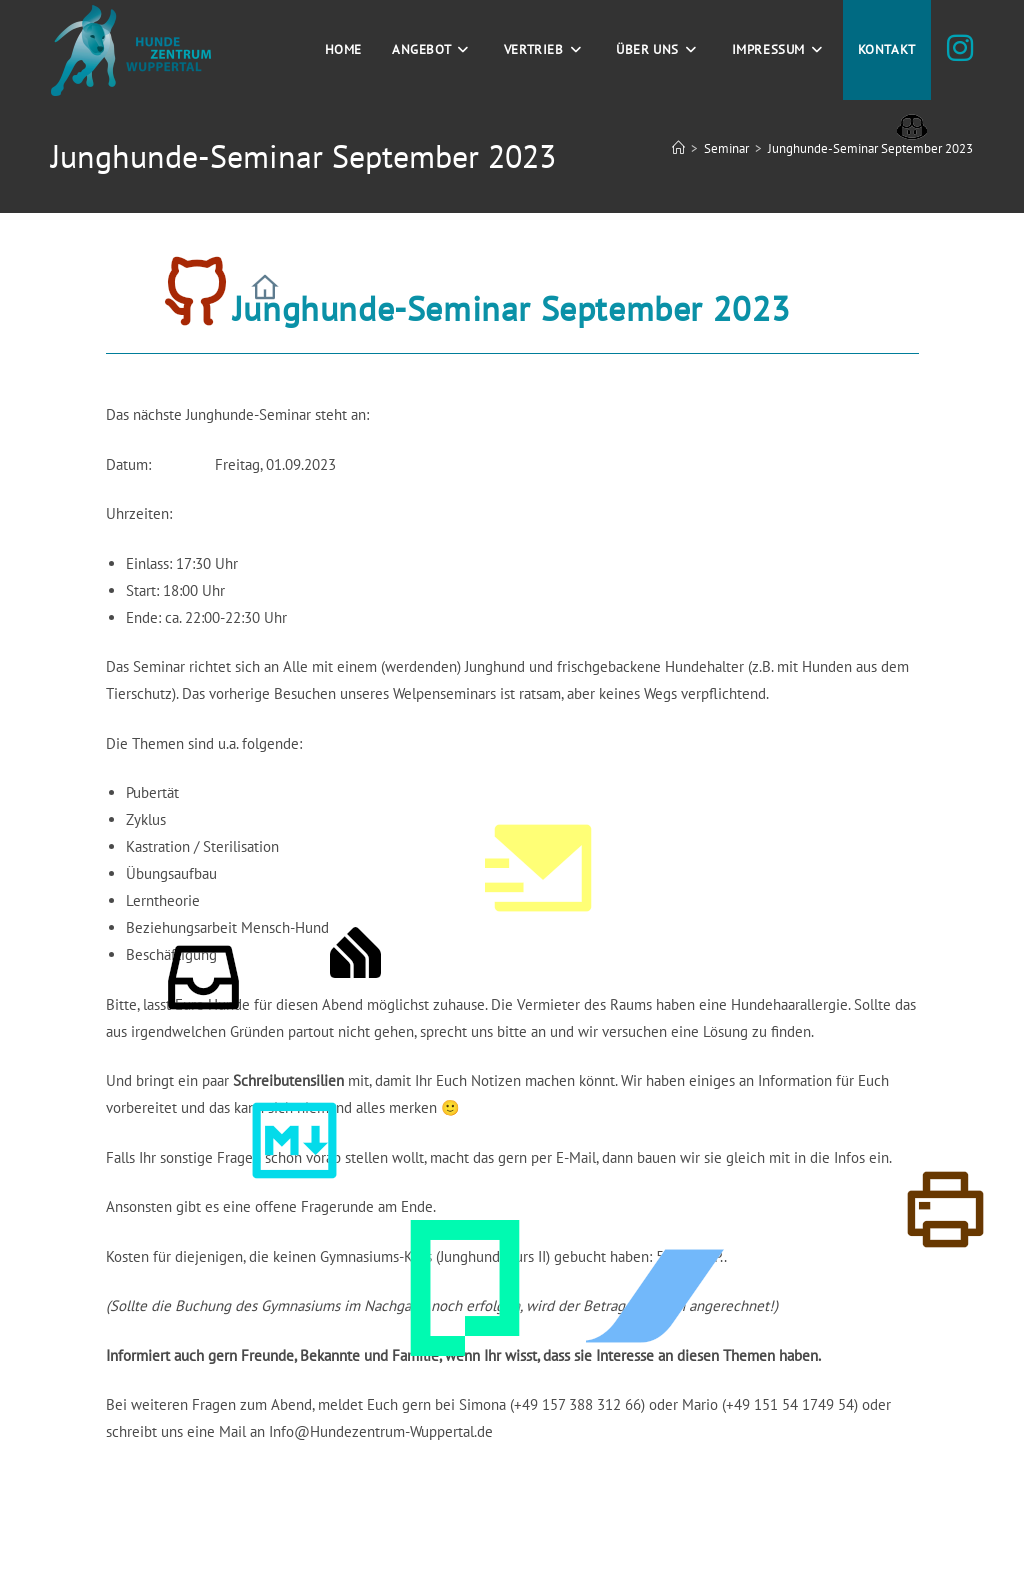 The width and height of the screenshot is (1024, 1588). What do you see at coordinates (197, 290) in the screenshot?
I see `view GitHub profile or repository` at bounding box center [197, 290].